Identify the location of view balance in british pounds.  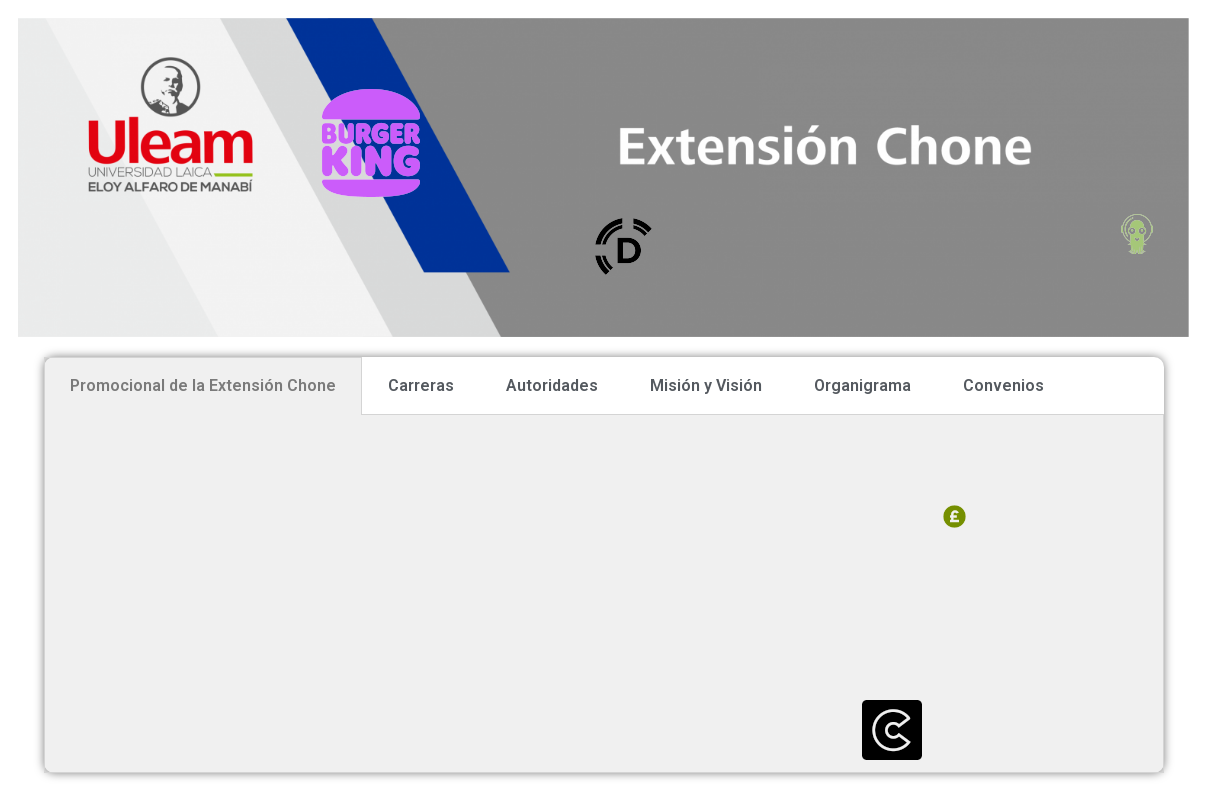
(954, 516).